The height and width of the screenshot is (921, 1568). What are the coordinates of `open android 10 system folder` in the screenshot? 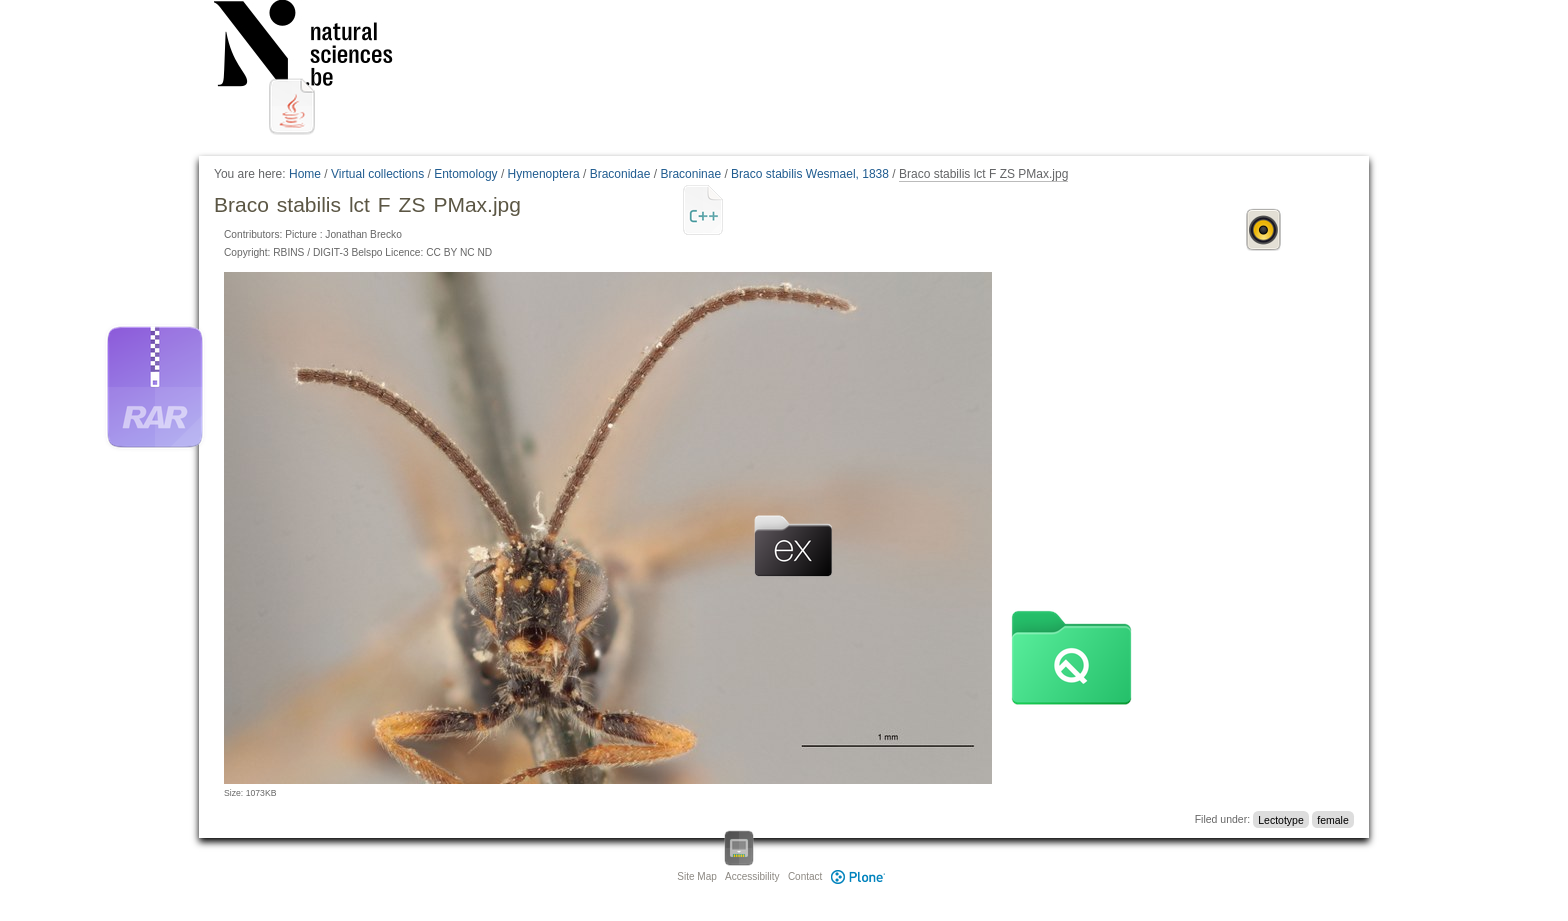 It's located at (1071, 661).